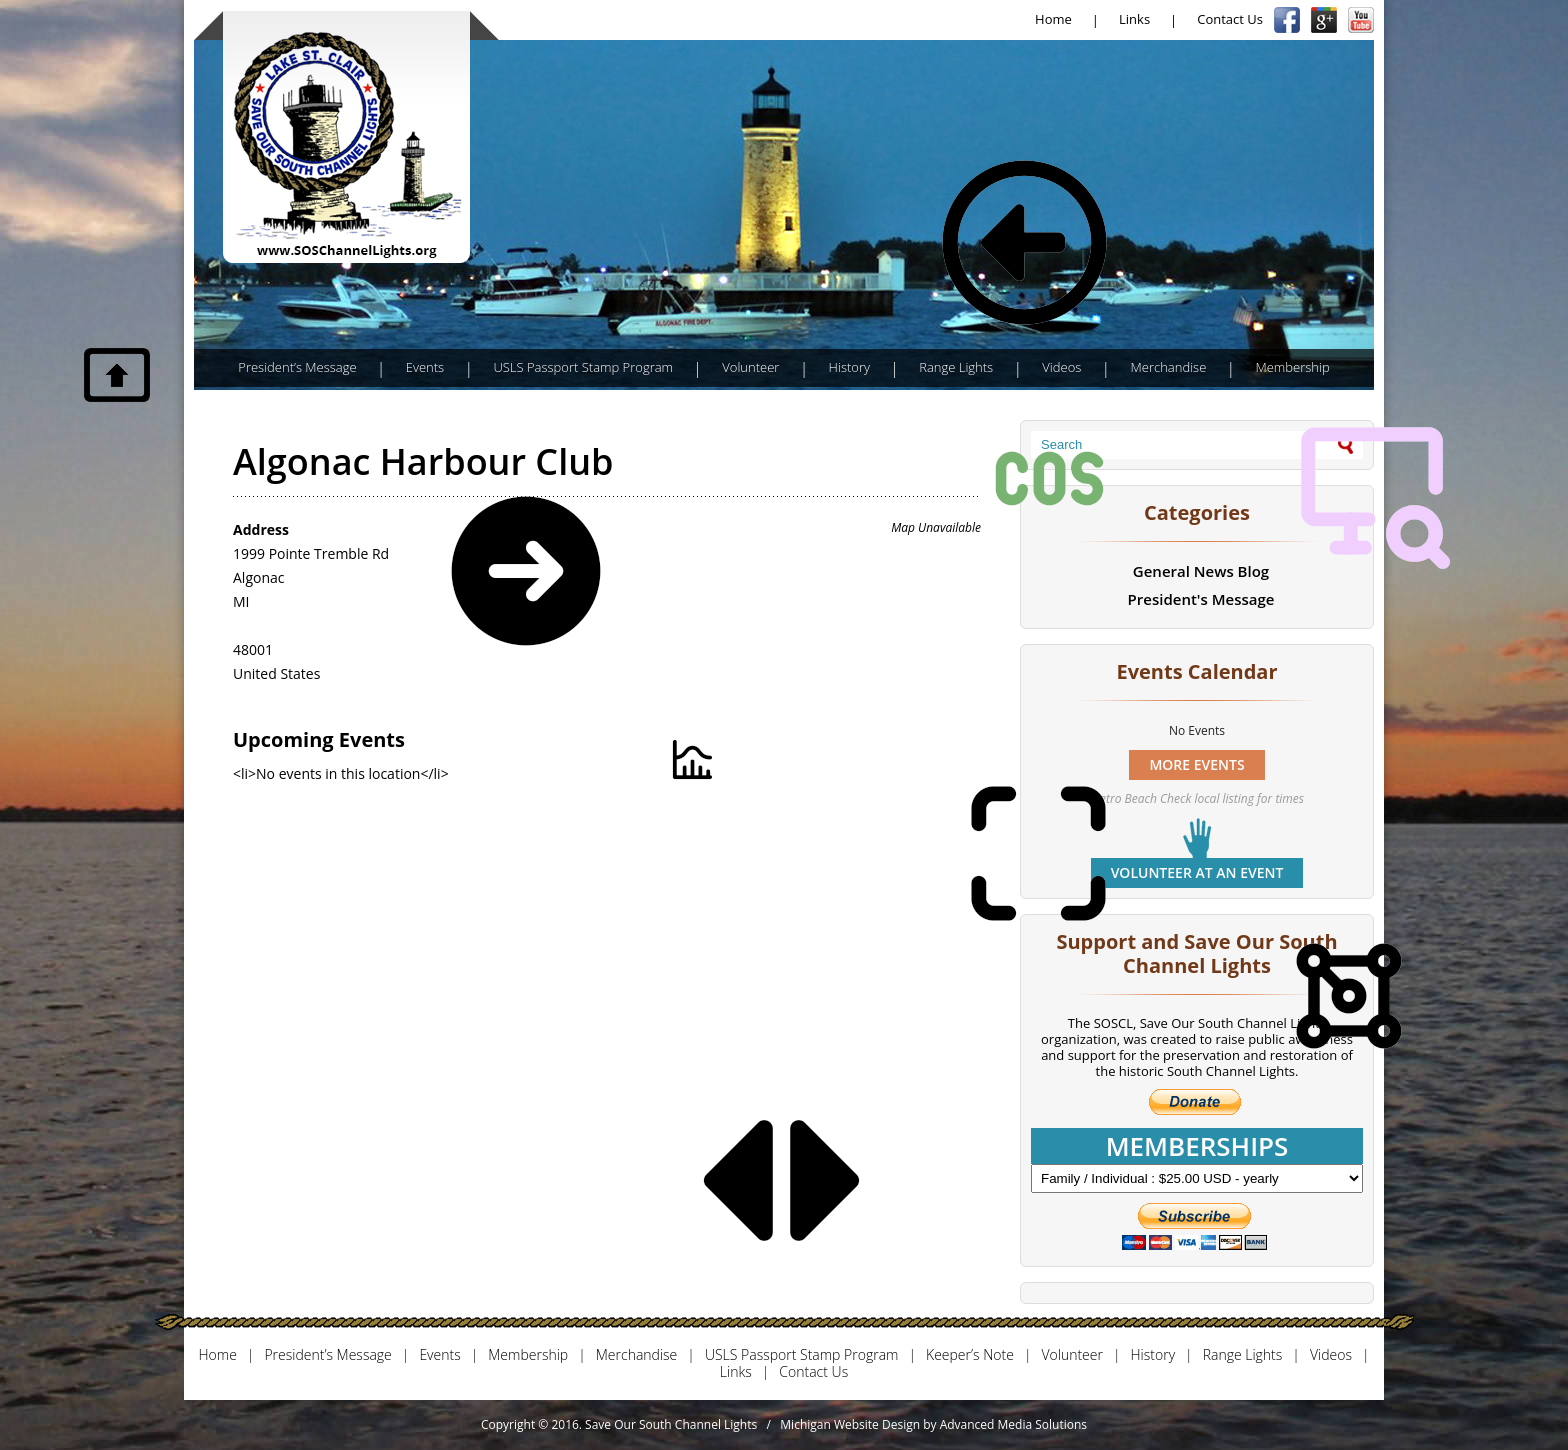  I want to click on proceed to the next step, so click(526, 571).